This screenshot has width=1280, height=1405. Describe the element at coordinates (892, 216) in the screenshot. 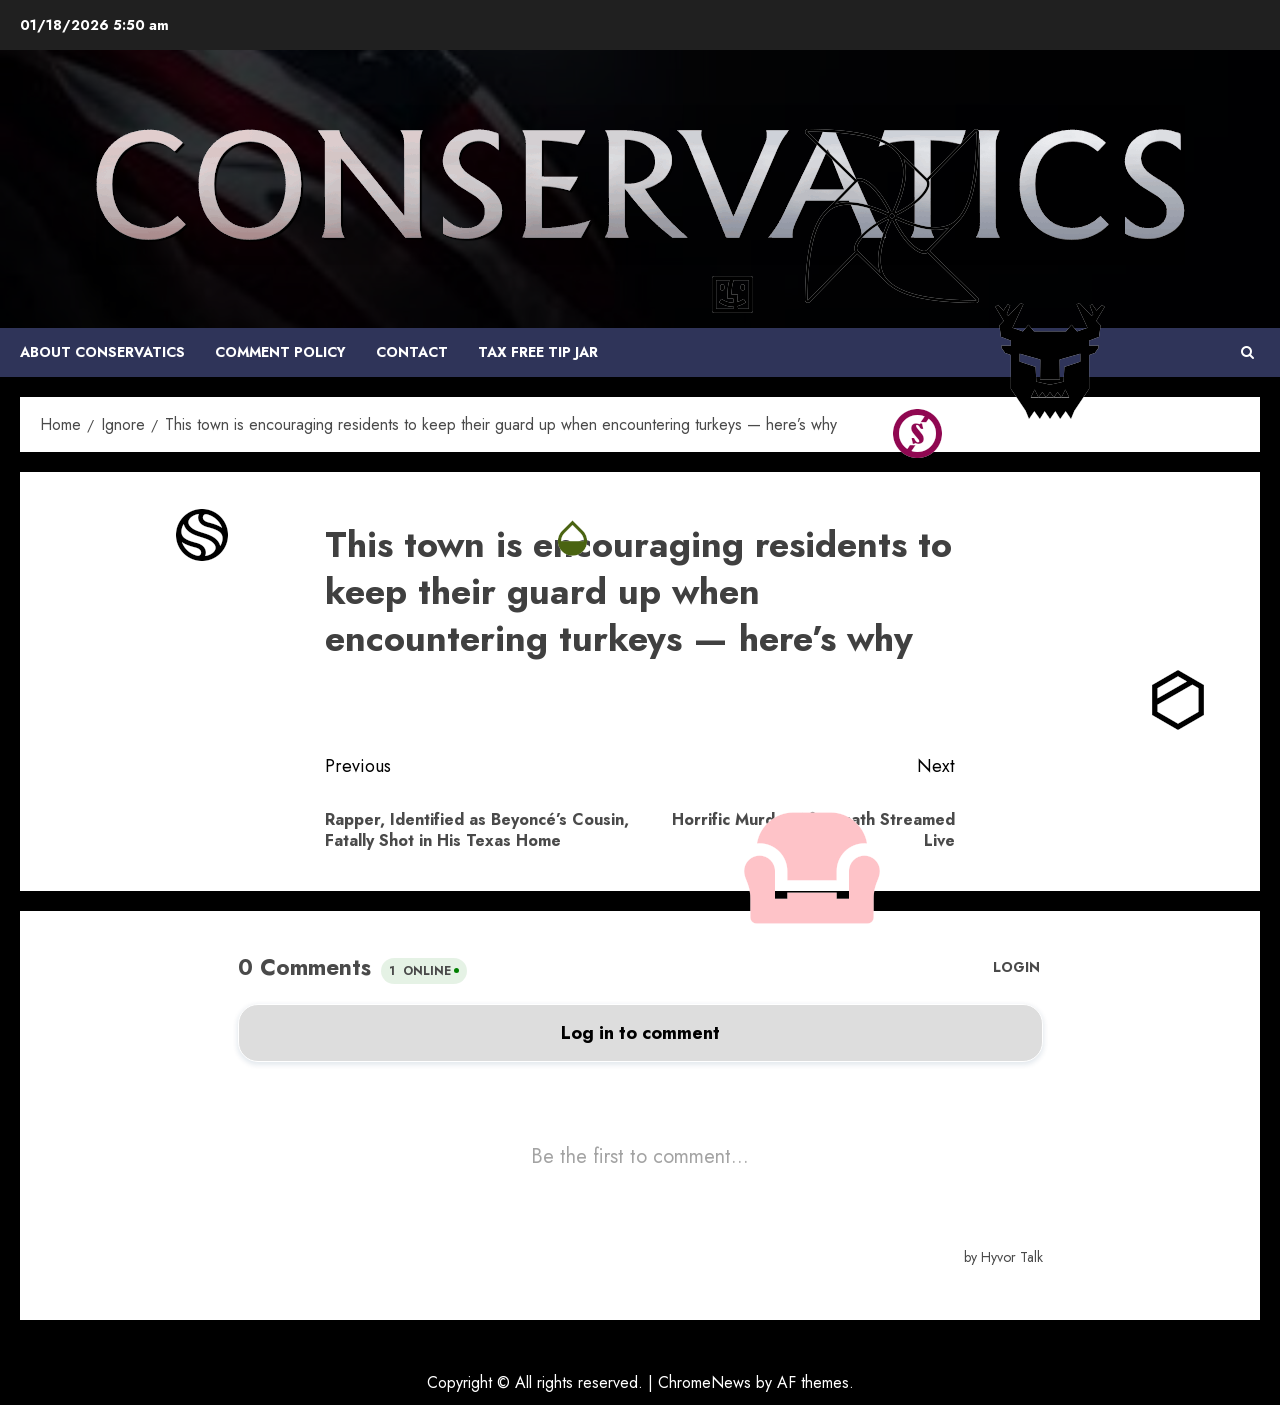

I see `apache airflow logo` at that location.